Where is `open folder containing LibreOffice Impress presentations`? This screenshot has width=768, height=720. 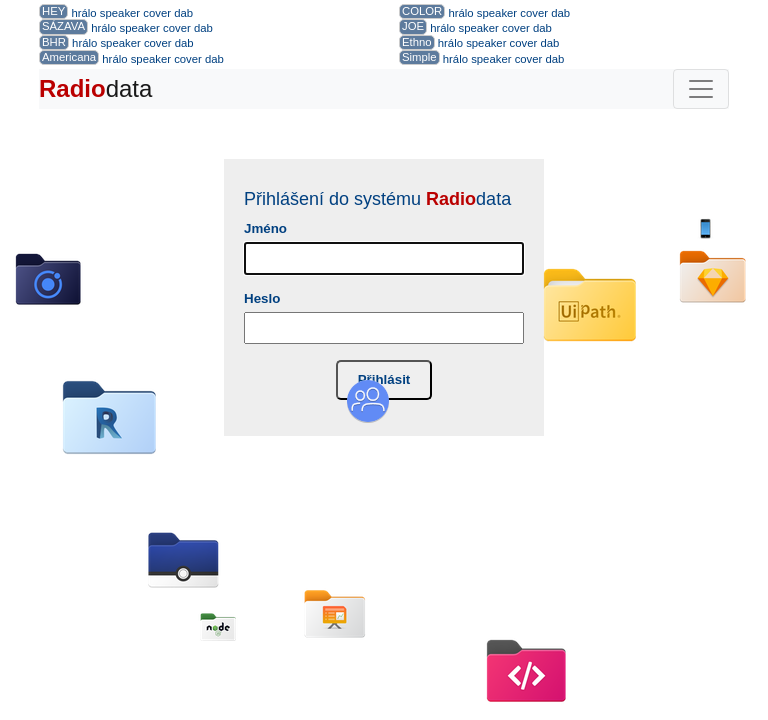
open folder containing LibreOffice Impress presentations is located at coordinates (334, 615).